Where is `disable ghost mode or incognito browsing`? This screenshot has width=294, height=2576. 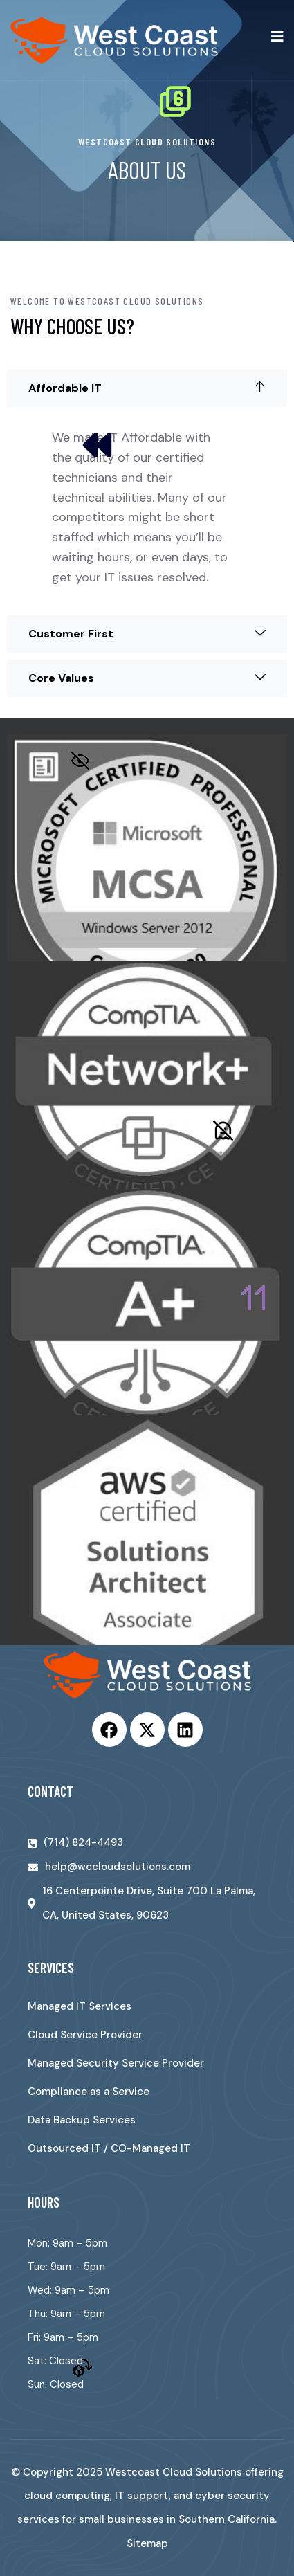 disable ghost mode or incognito browsing is located at coordinates (223, 1130).